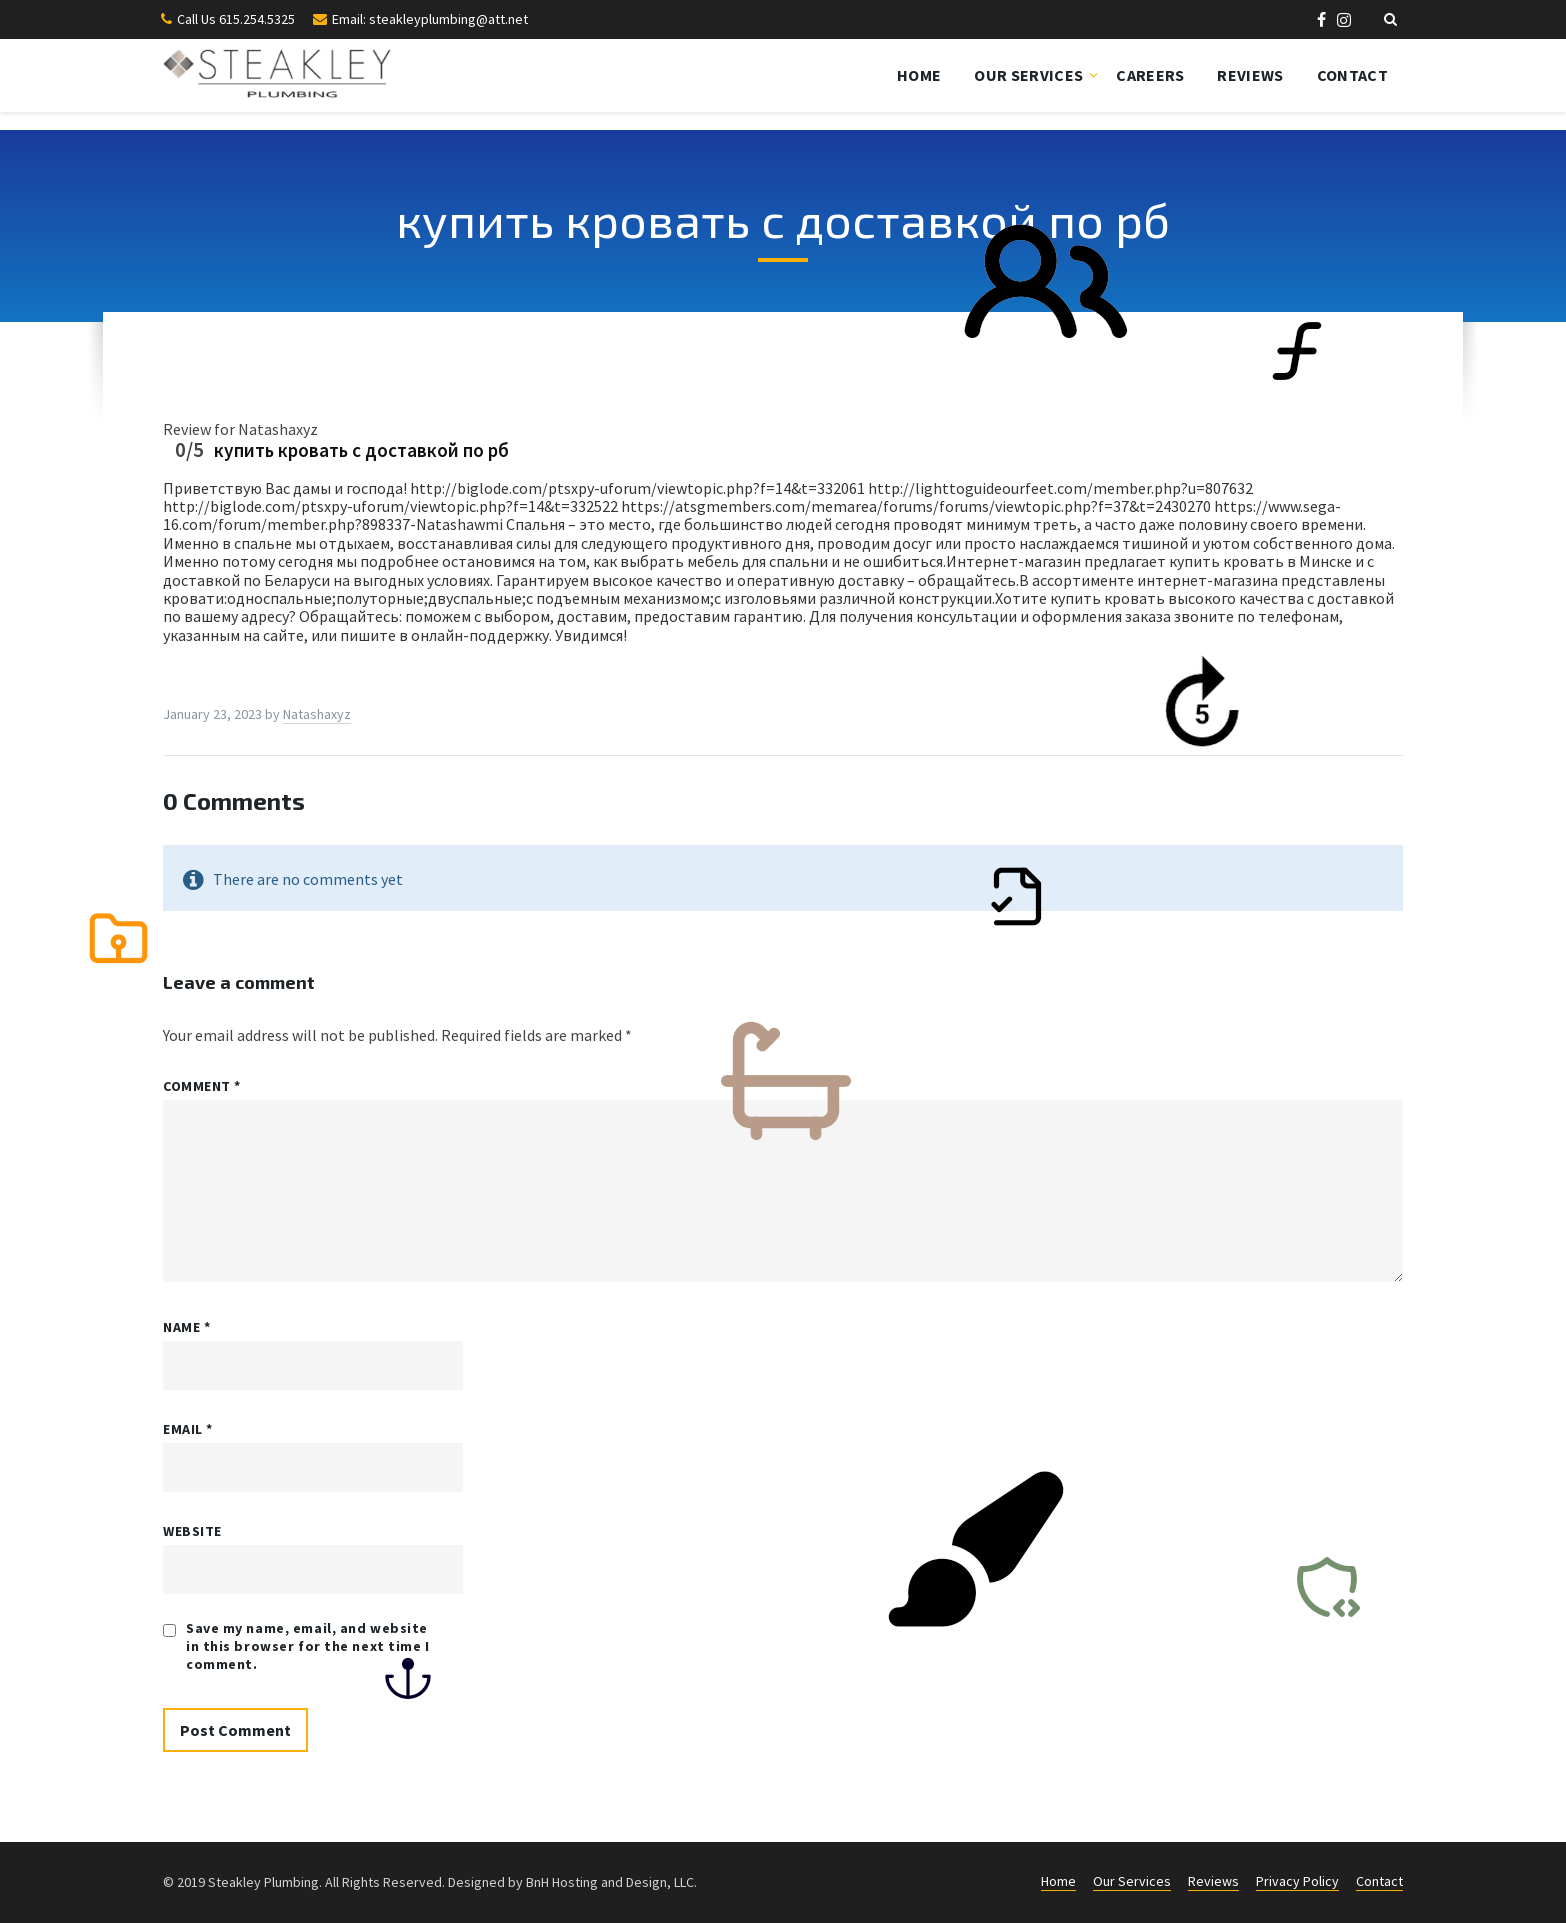 This screenshot has width=1566, height=1923. What do you see at coordinates (1017, 896) in the screenshot?
I see `file successfully uploaded or saved` at bounding box center [1017, 896].